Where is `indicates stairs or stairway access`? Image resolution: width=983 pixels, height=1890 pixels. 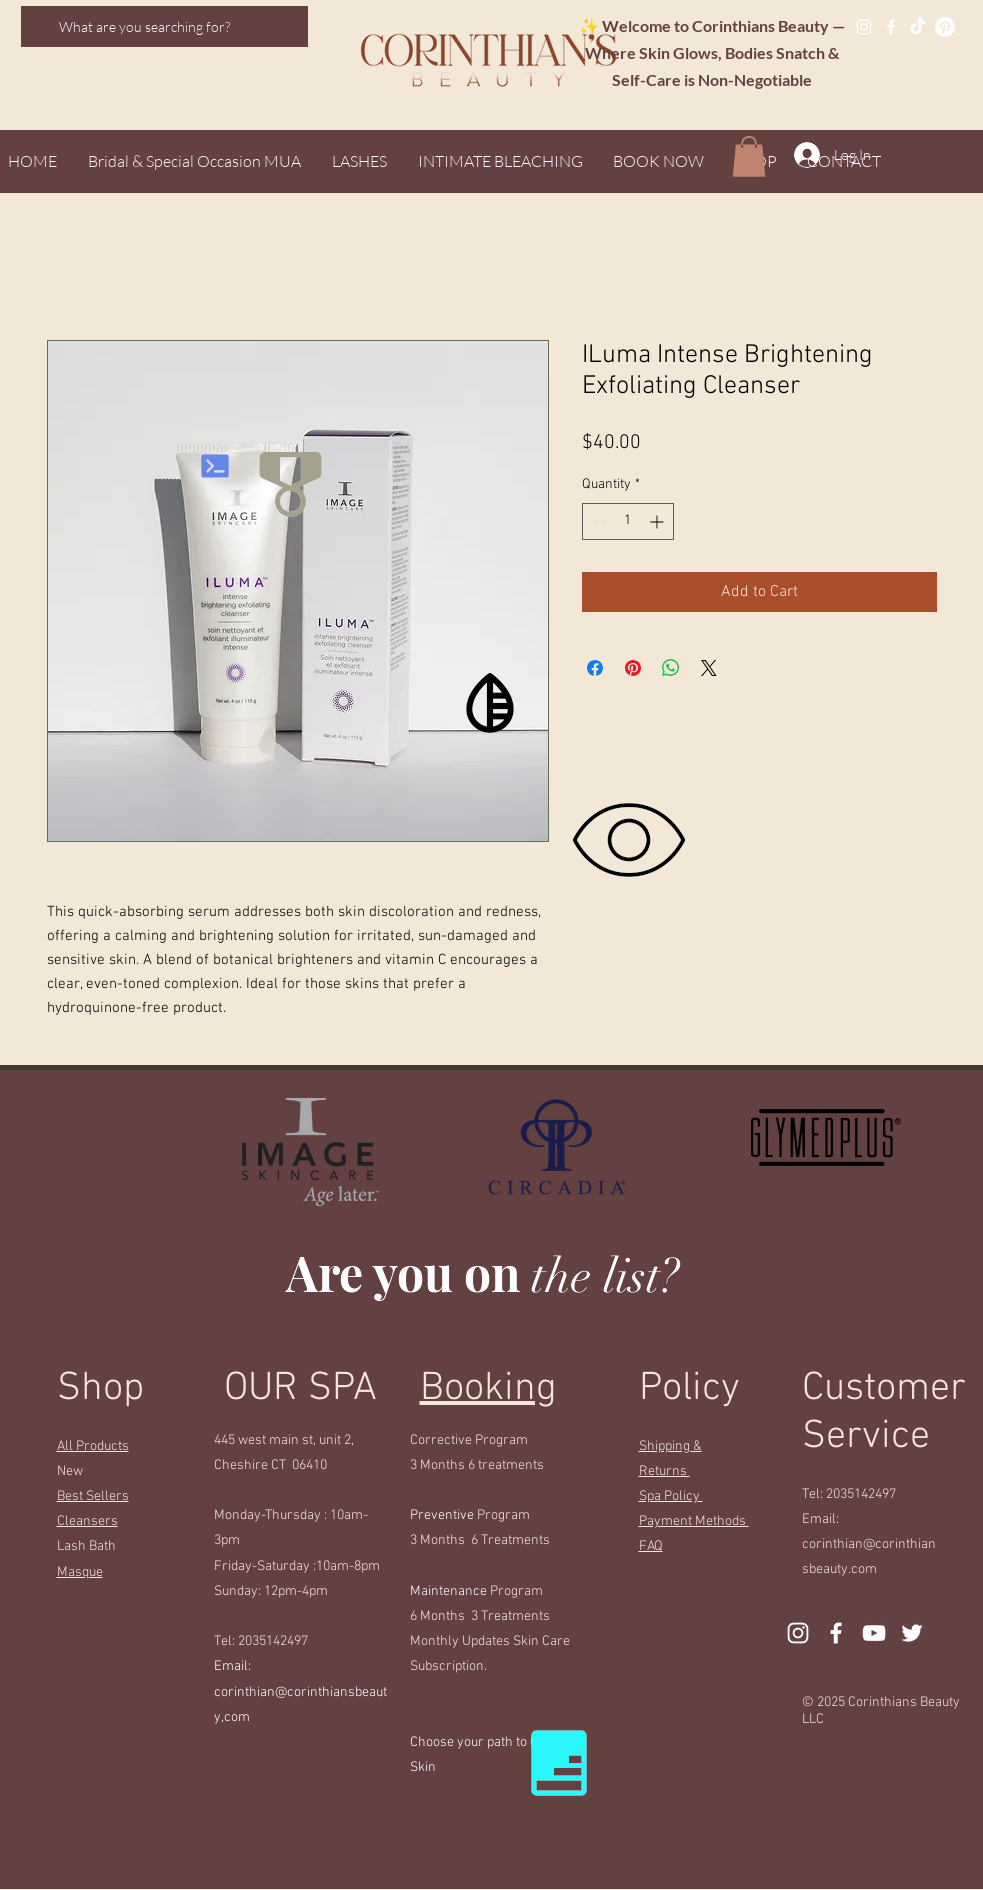 indicates stairs or stairway access is located at coordinates (559, 1763).